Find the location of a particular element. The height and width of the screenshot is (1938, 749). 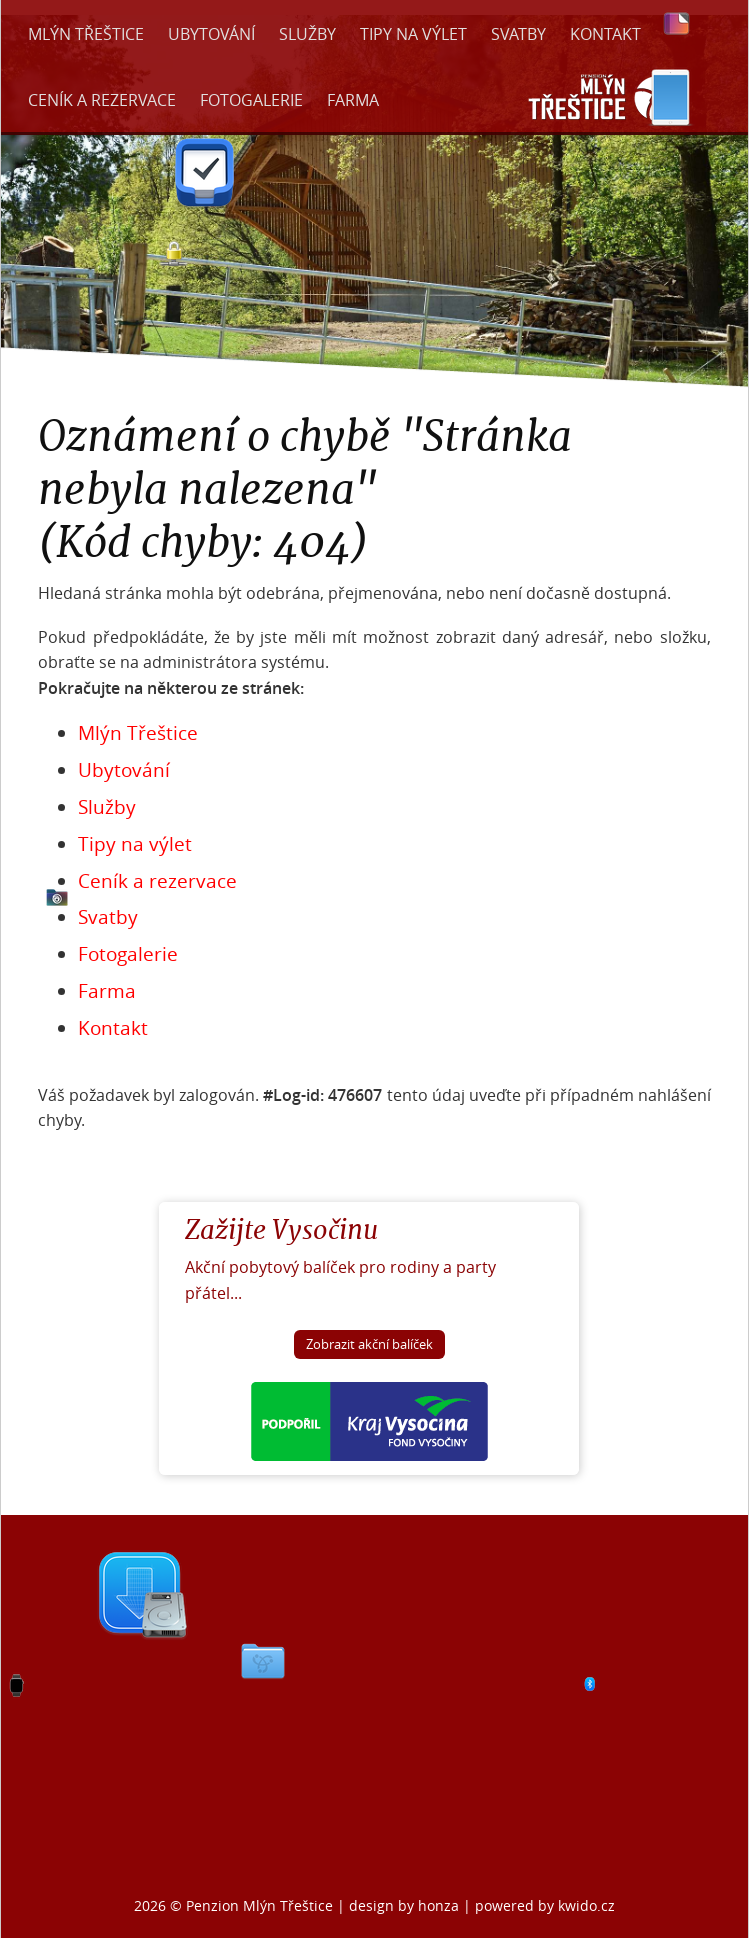

apple watch series 10 device icon is located at coordinates (16, 1685).